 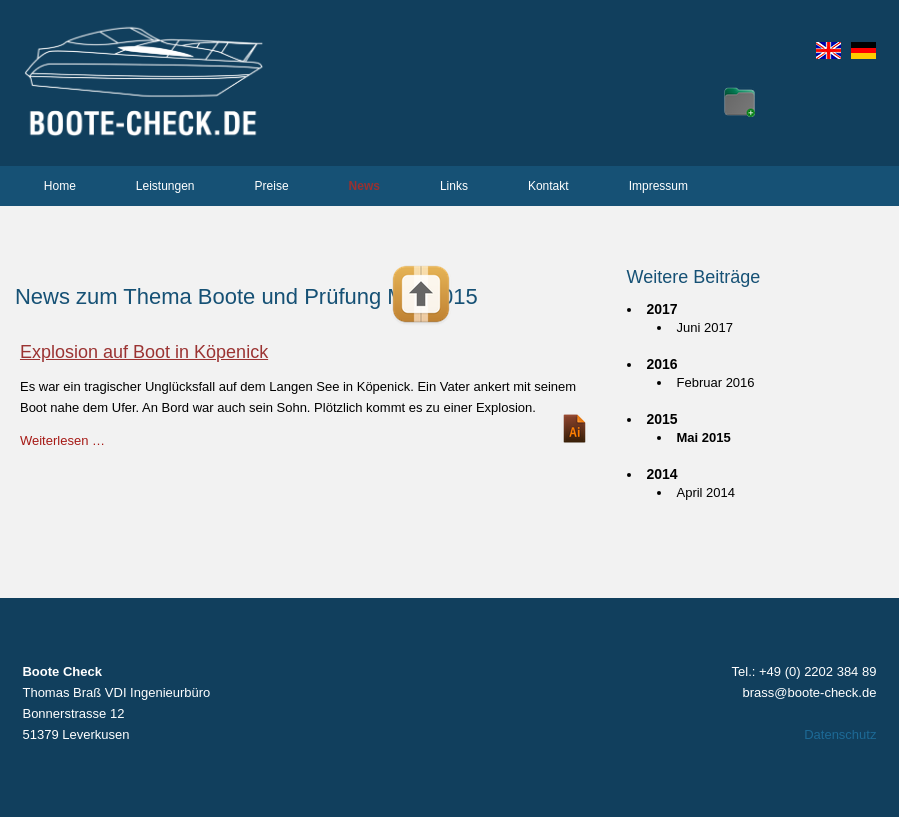 What do you see at coordinates (739, 101) in the screenshot?
I see `create a new folder` at bounding box center [739, 101].